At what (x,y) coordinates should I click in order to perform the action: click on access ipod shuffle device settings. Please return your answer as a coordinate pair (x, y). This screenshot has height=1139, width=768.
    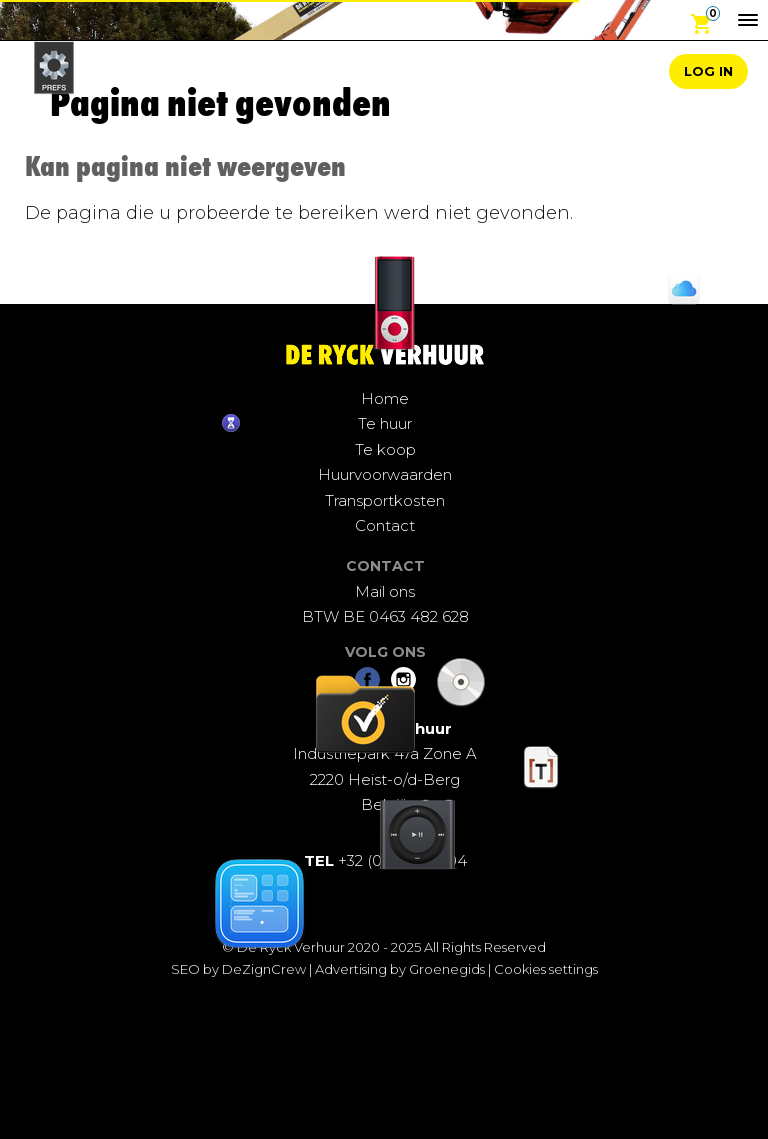
    Looking at the image, I should click on (417, 834).